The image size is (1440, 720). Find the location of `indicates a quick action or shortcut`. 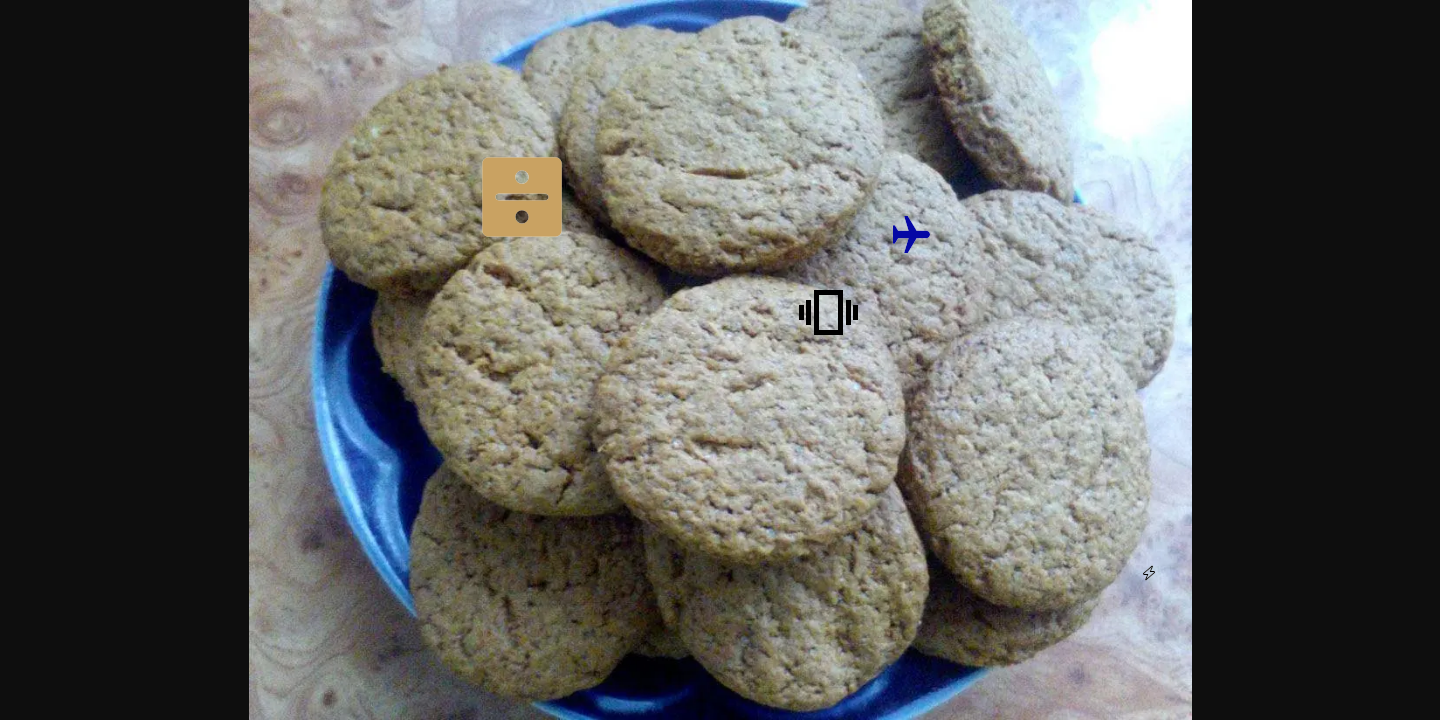

indicates a quick action or shortcut is located at coordinates (1149, 573).